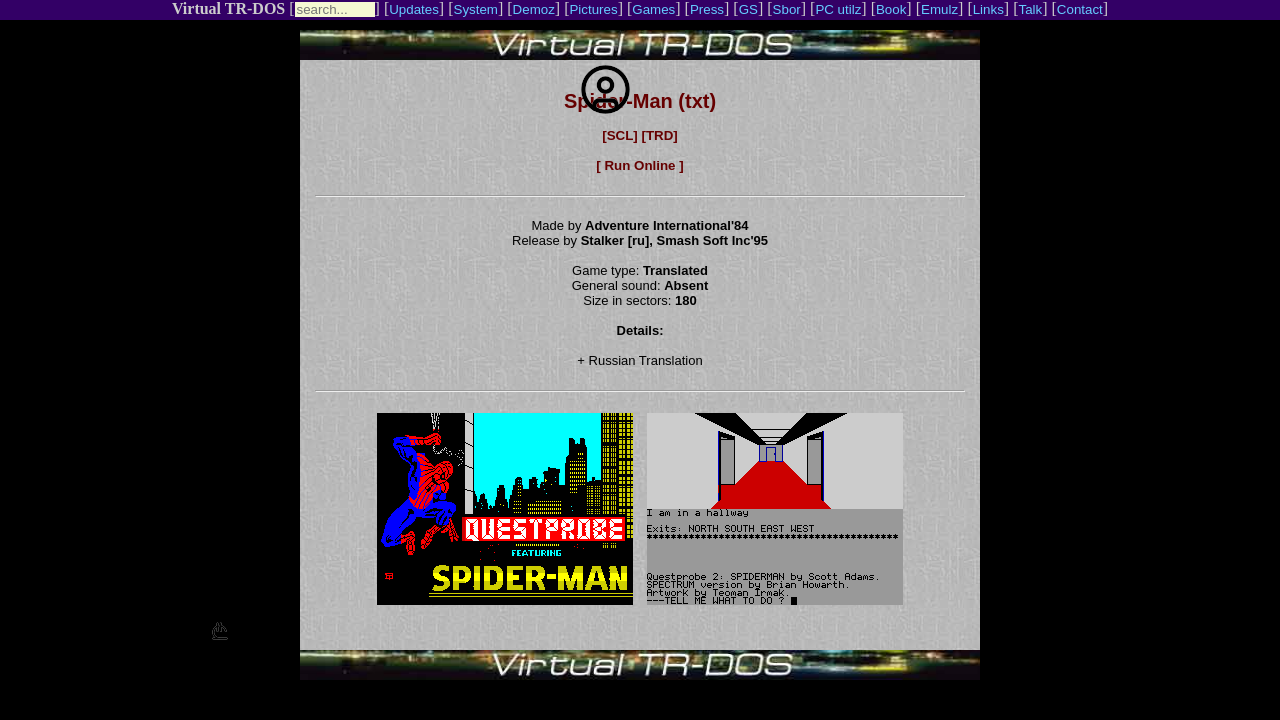  I want to click on indicates georgian lari currency, so click(220, 631).